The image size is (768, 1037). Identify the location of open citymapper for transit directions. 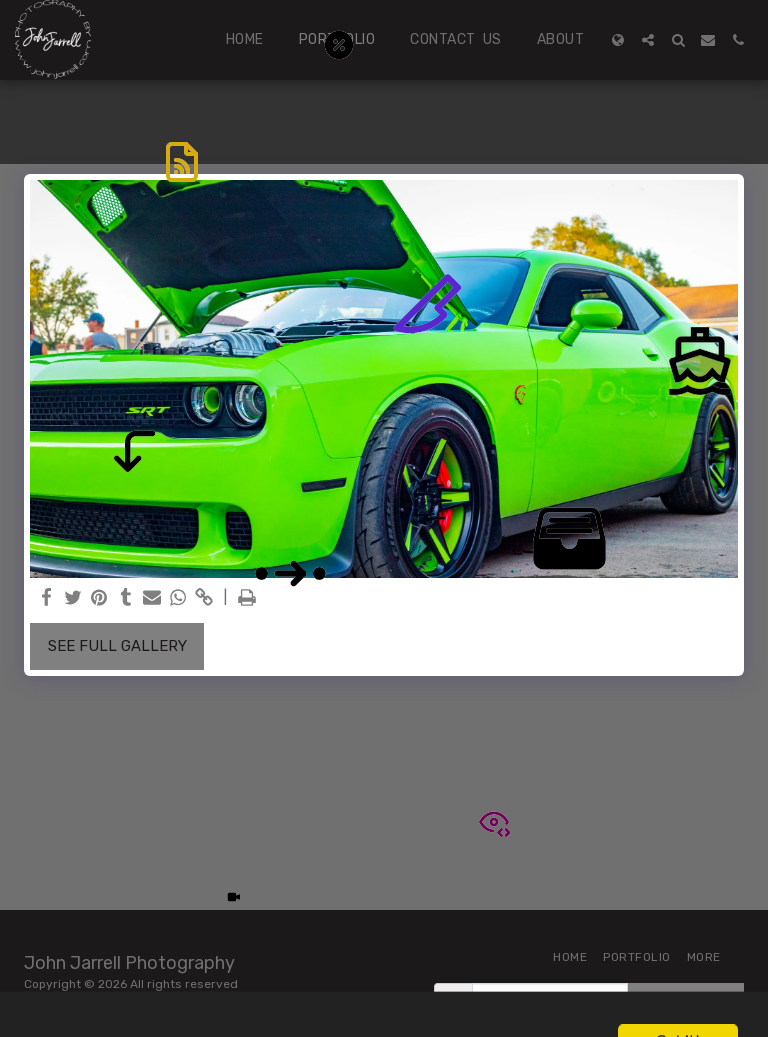
(290, 573).